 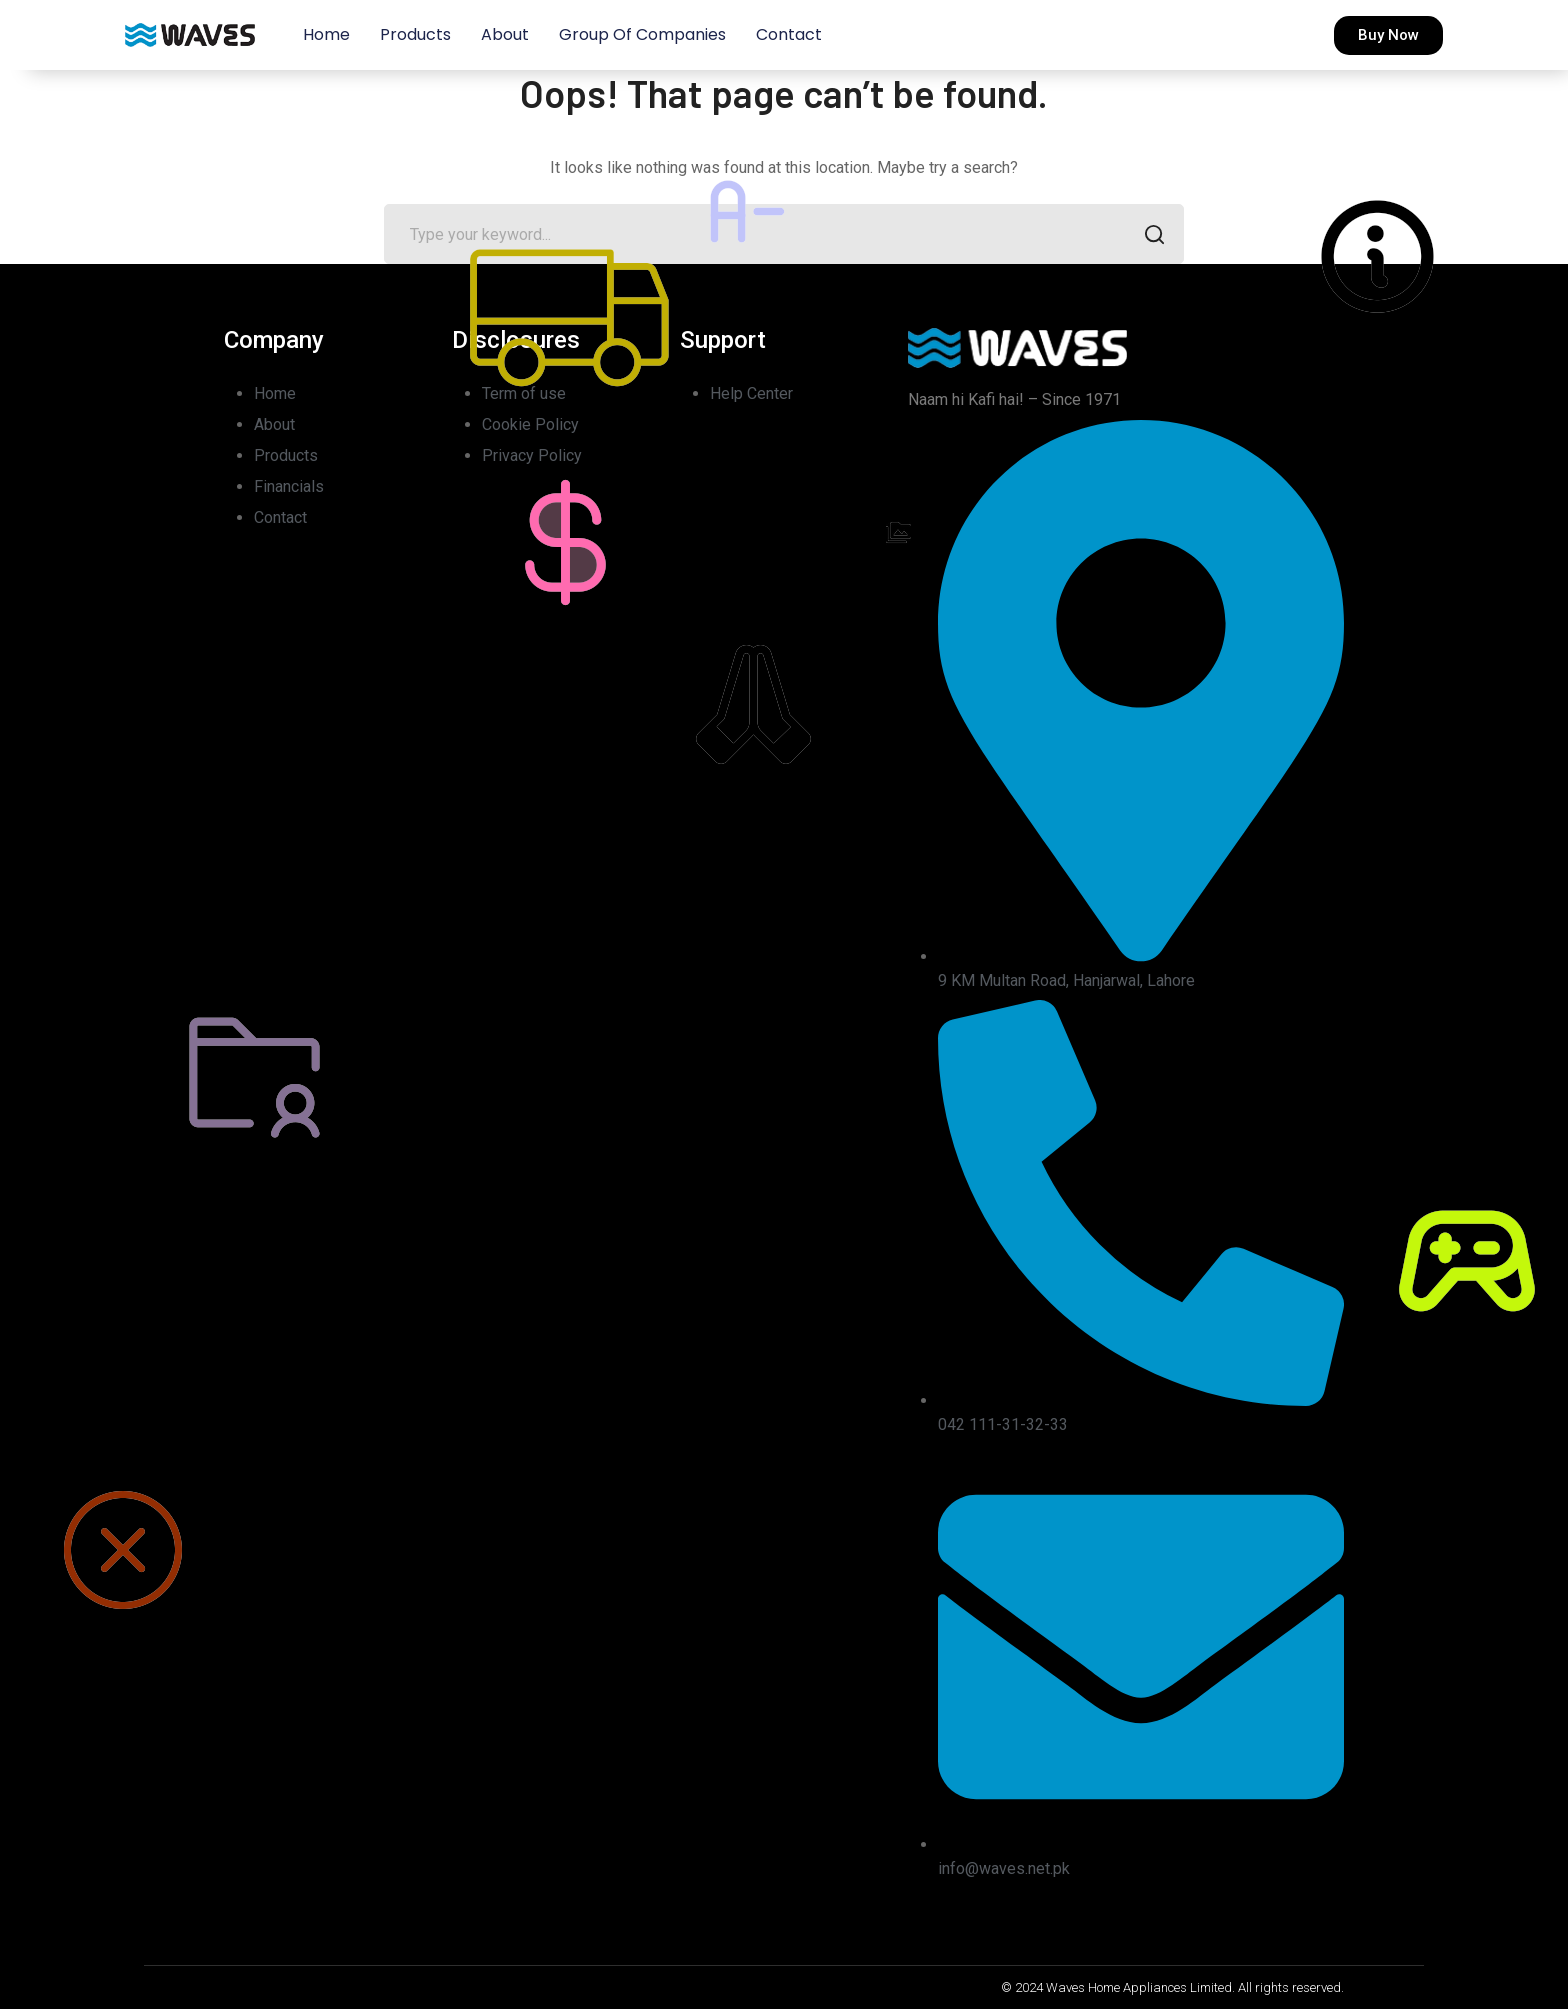 I want to click on access your photo library, so click(x=898, y=532).